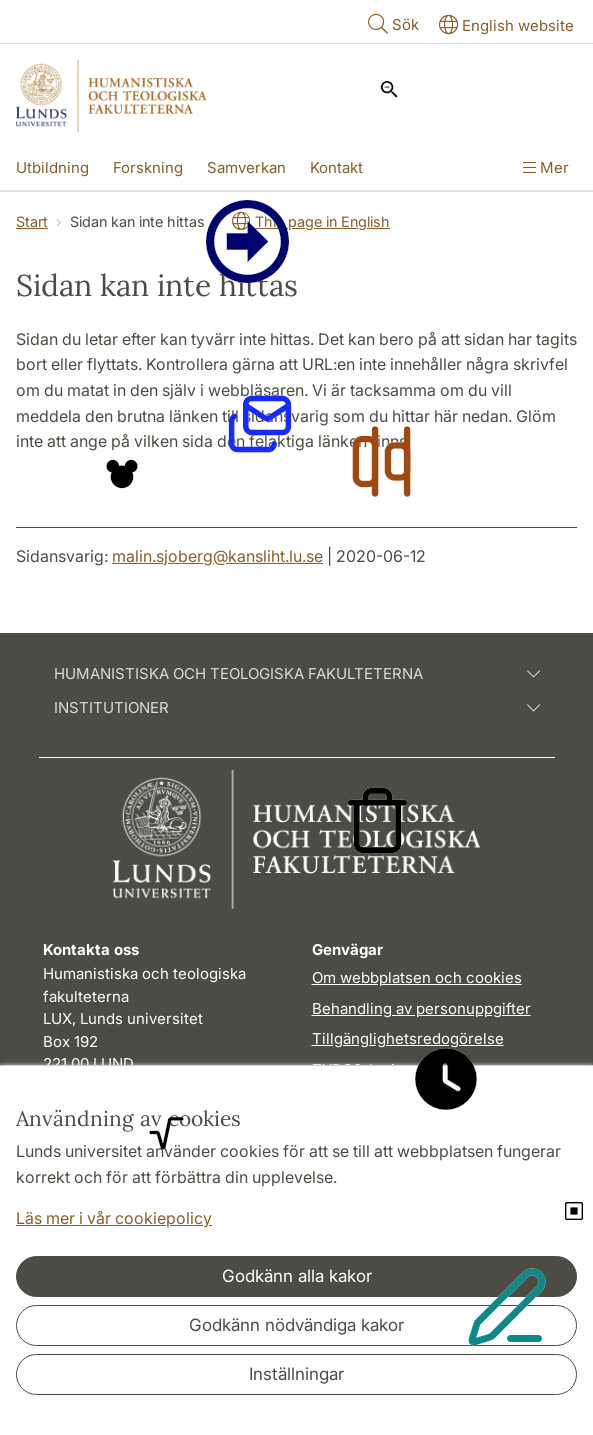  I want to click on navigate to the next item or screen, so click(247, 241).